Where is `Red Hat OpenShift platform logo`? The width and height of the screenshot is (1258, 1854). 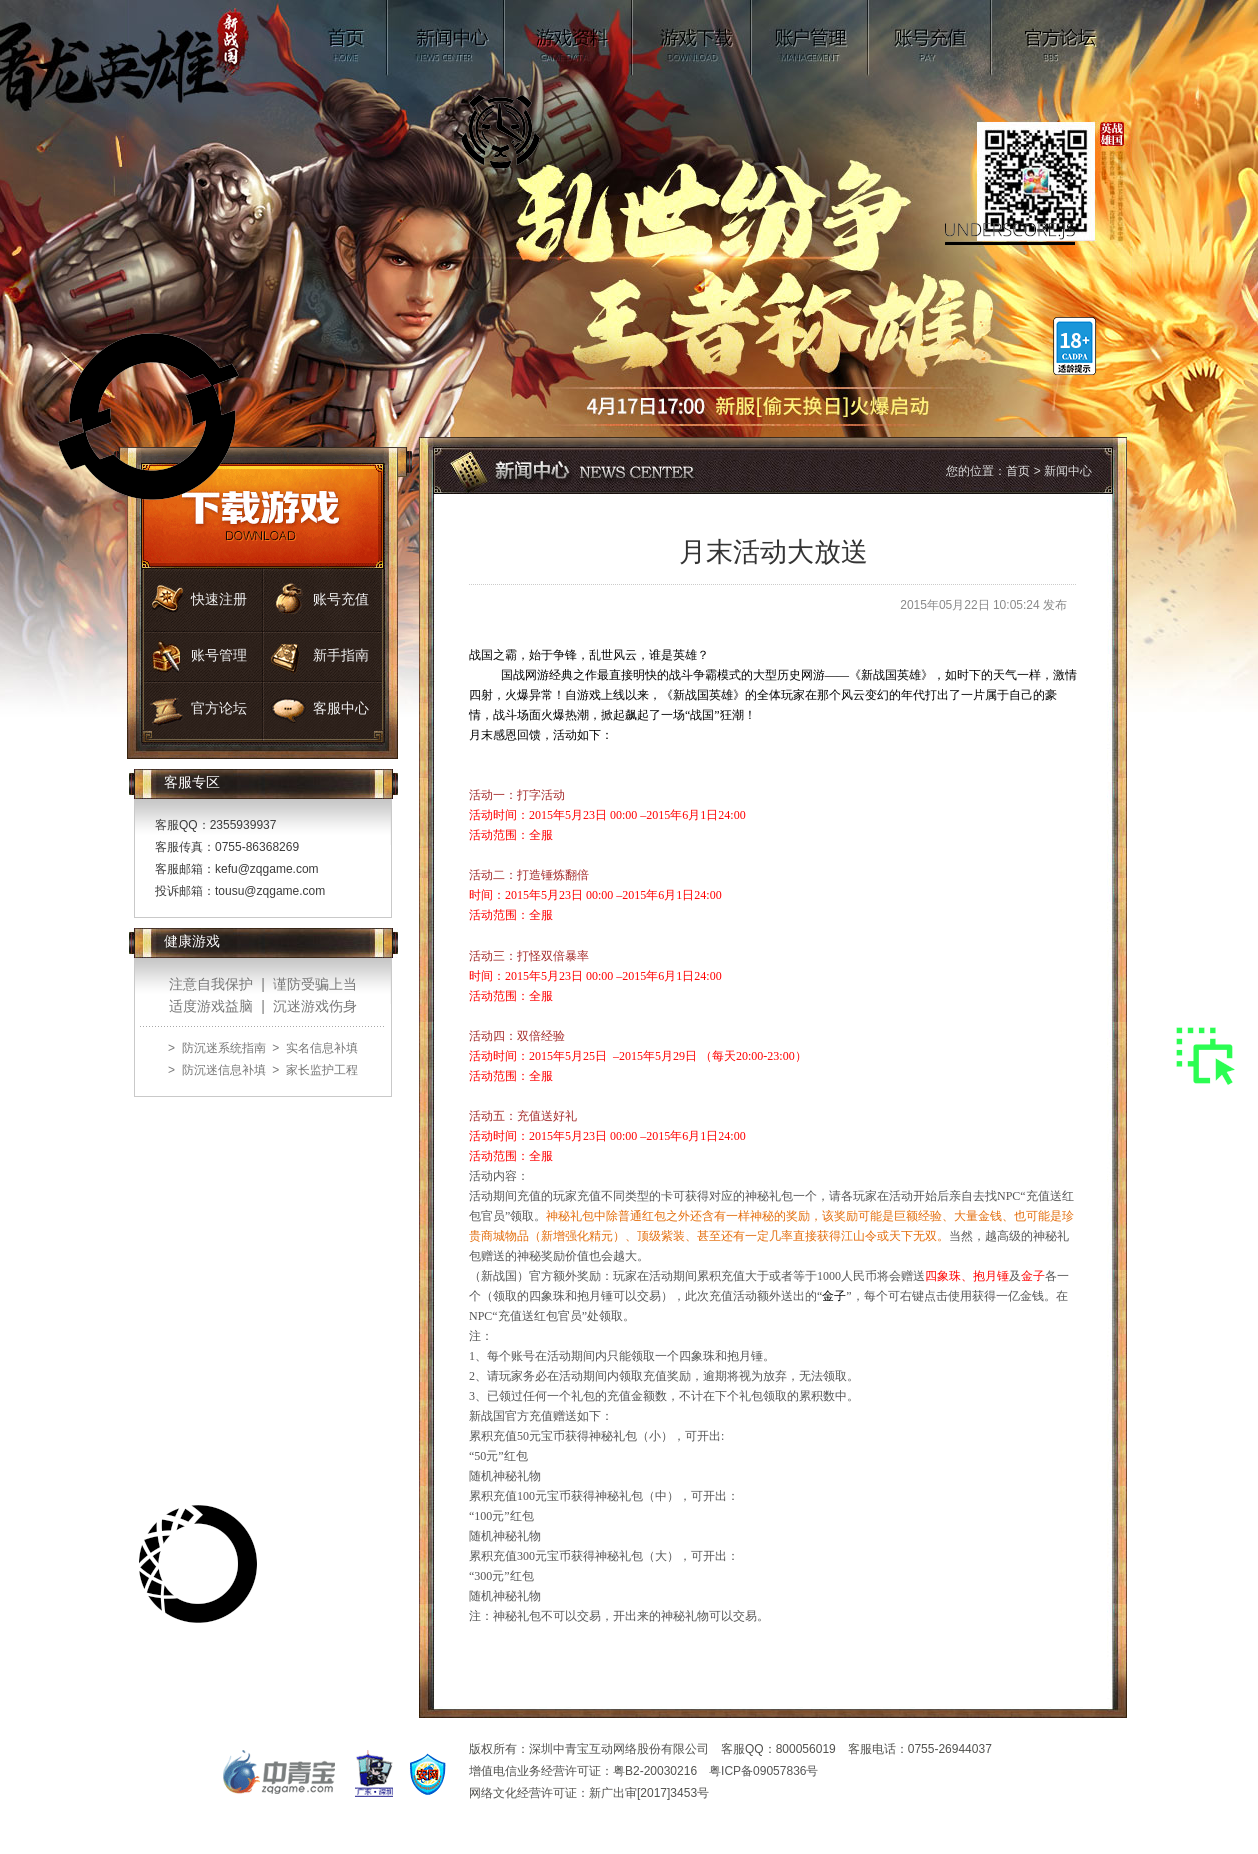 Red Hat OpenShift platform logo is located at coordinates (148, 416).